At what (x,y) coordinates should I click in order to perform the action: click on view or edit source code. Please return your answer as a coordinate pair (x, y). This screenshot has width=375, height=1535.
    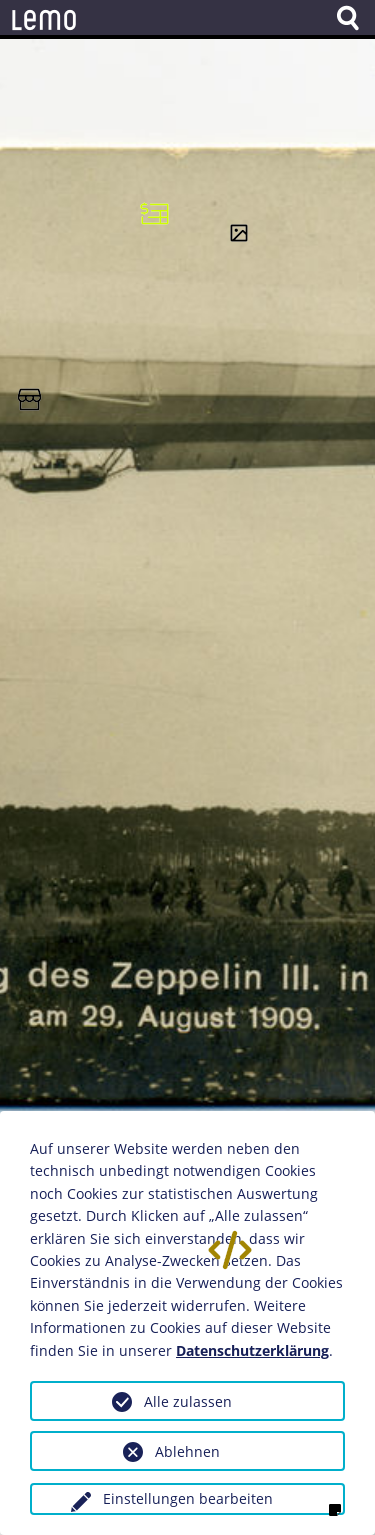
    Looking at the image, I should click on (230, 1250).